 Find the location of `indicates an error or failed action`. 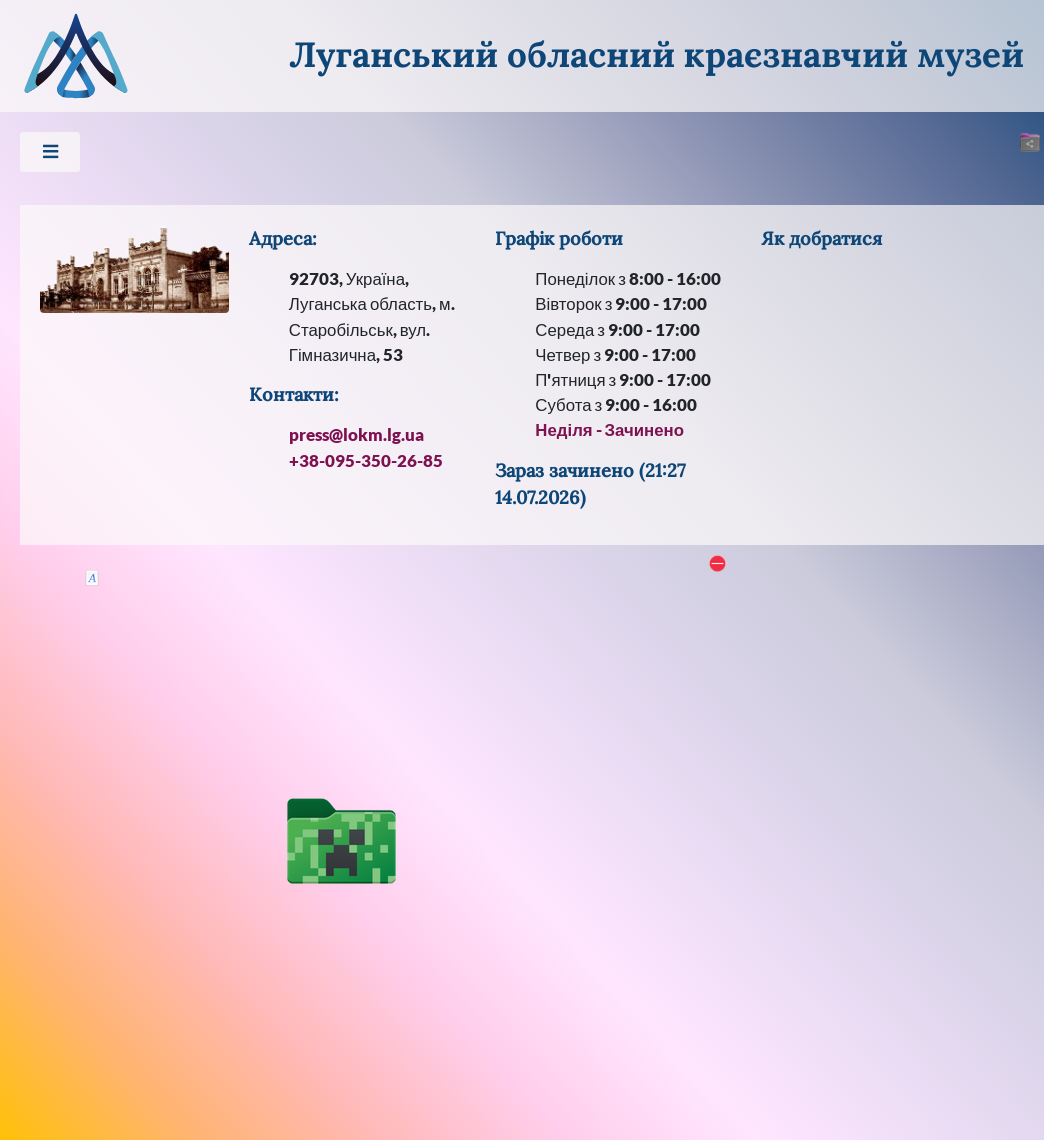

indicates an error or failed action is located at coordinates (717, 563).